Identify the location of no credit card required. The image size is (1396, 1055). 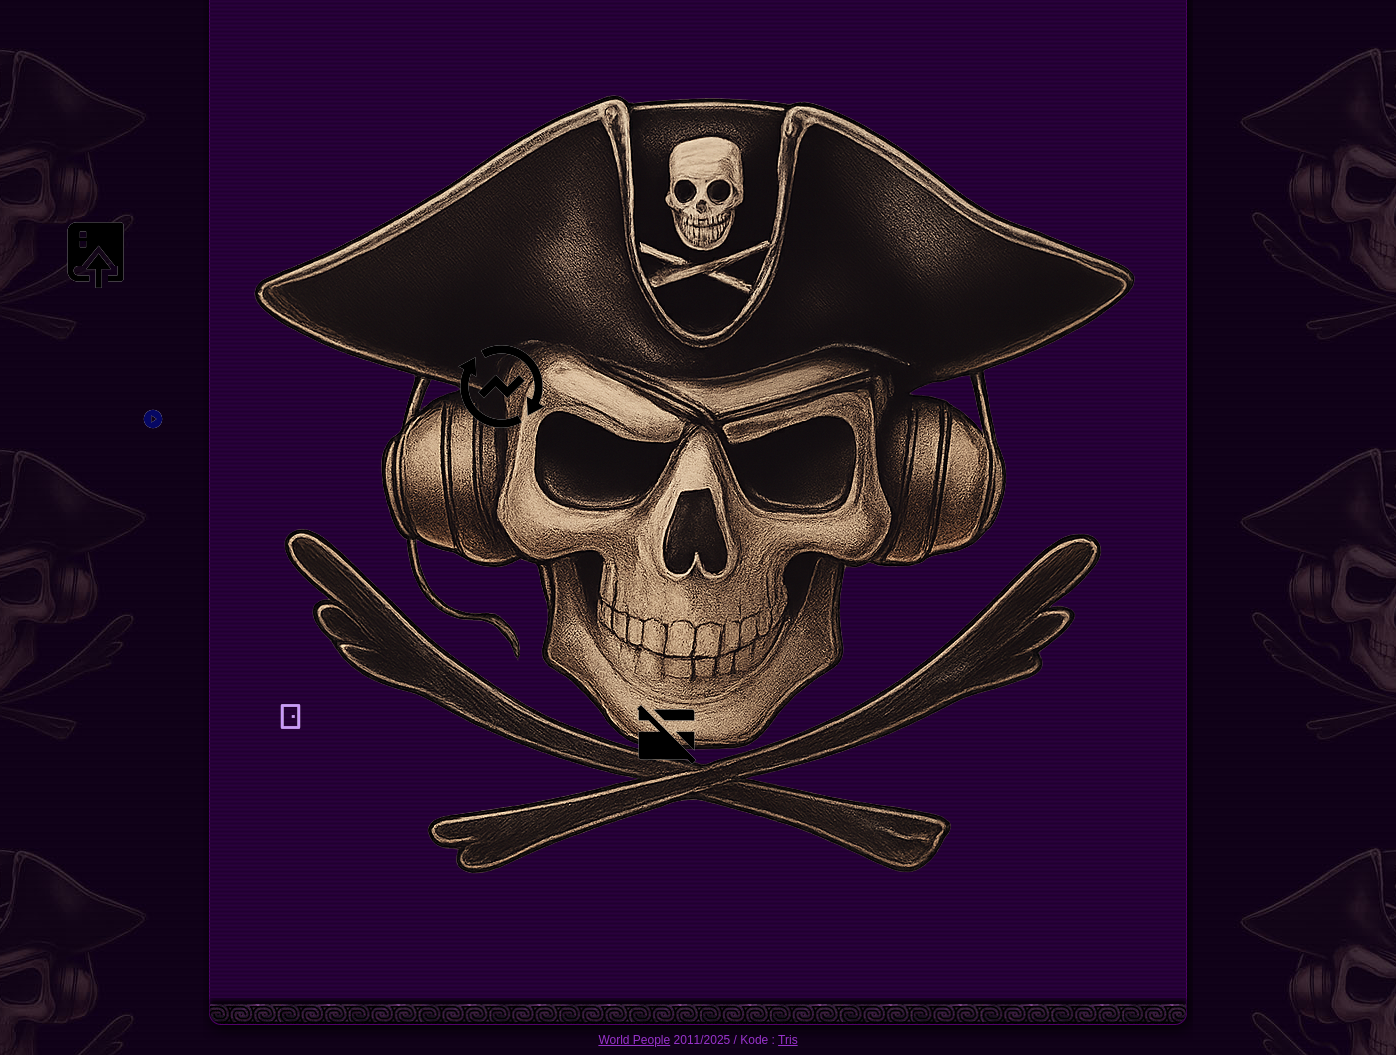
(666, 734).